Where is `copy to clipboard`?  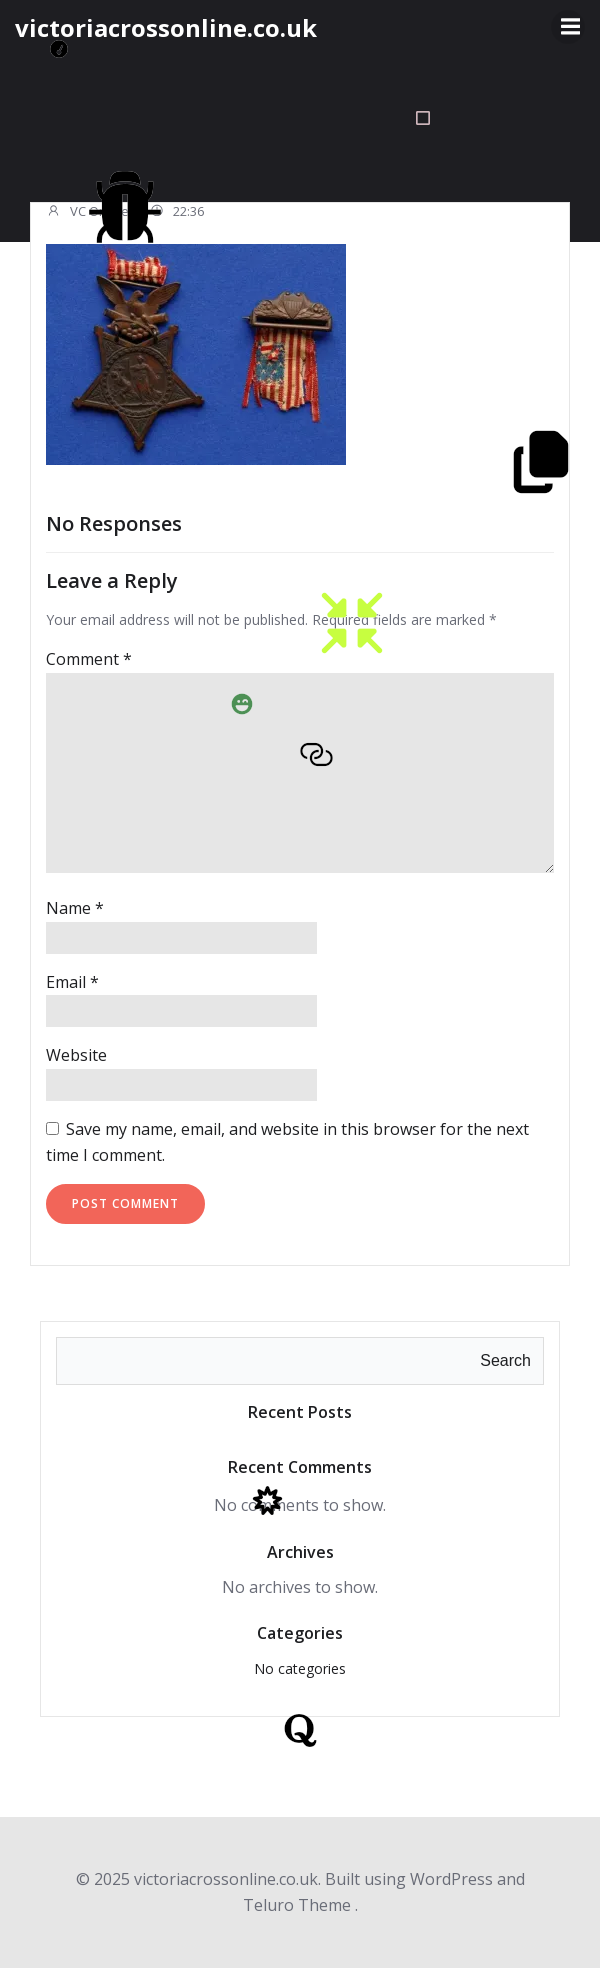
copy to clipboard is located at coordinates (541, 462).